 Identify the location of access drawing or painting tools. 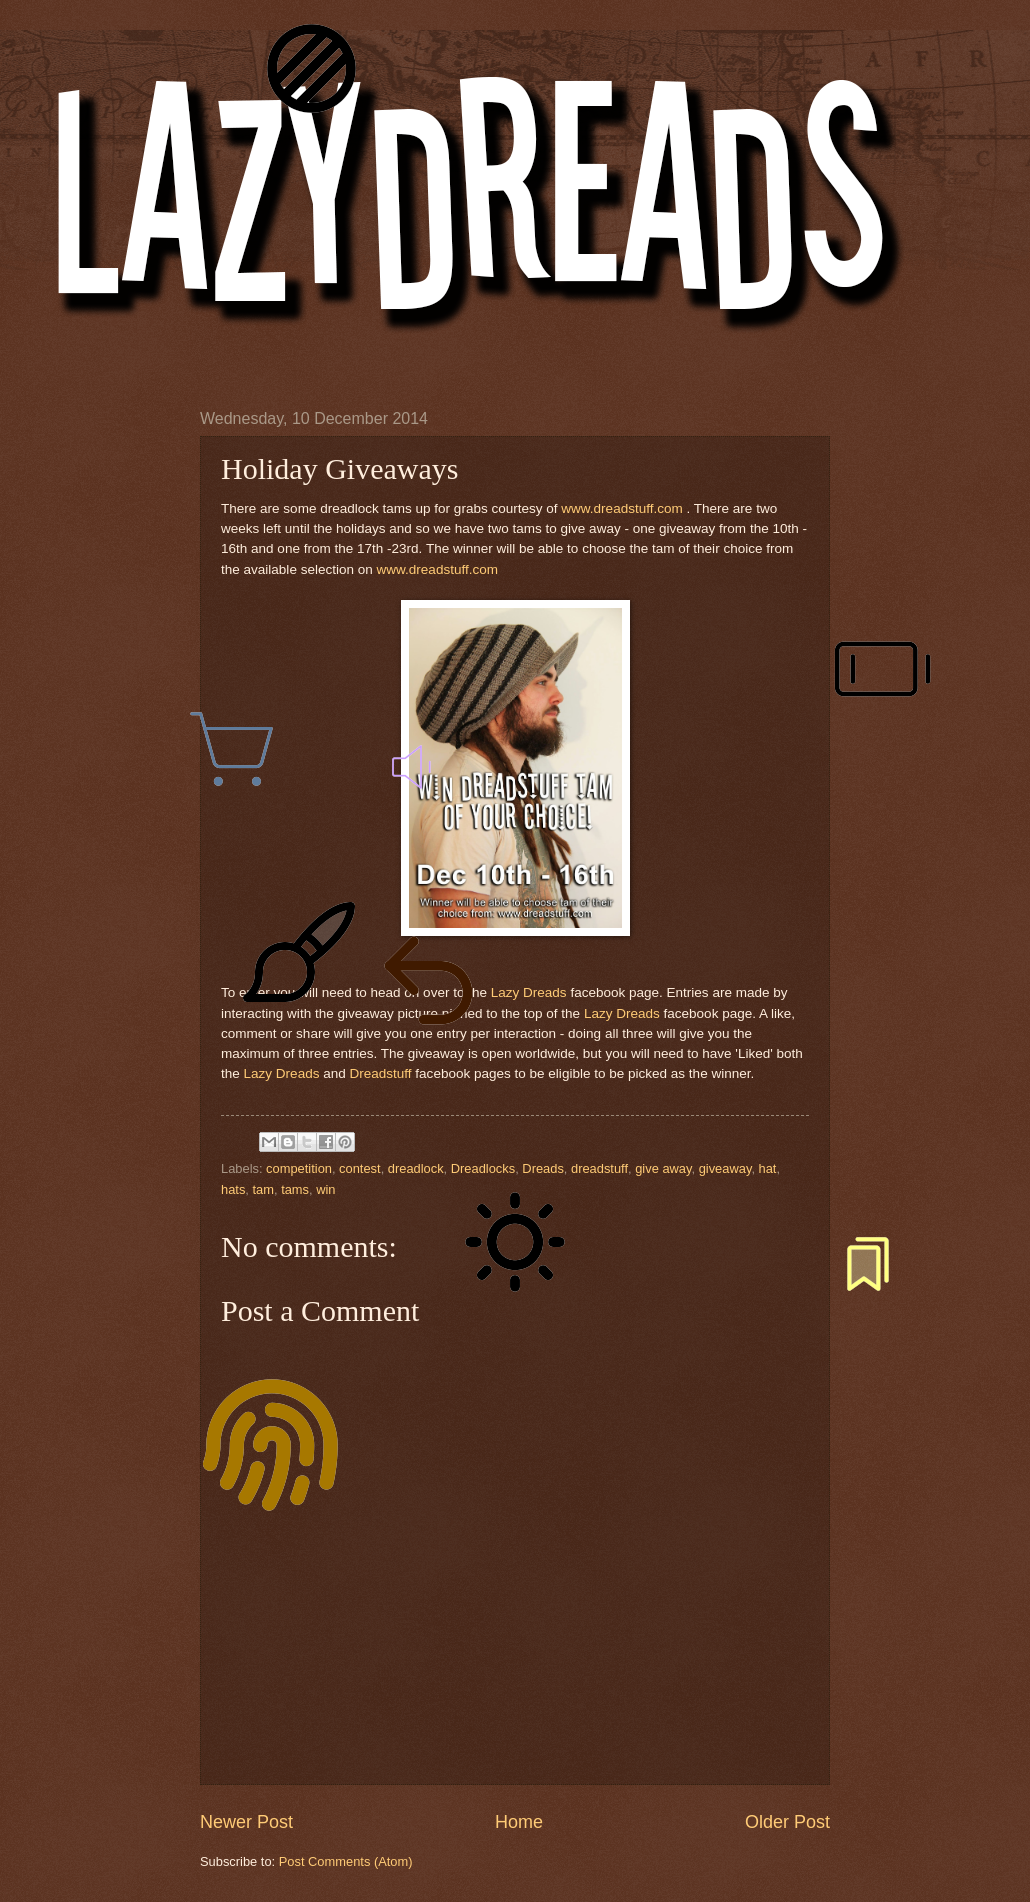
(303, 954).